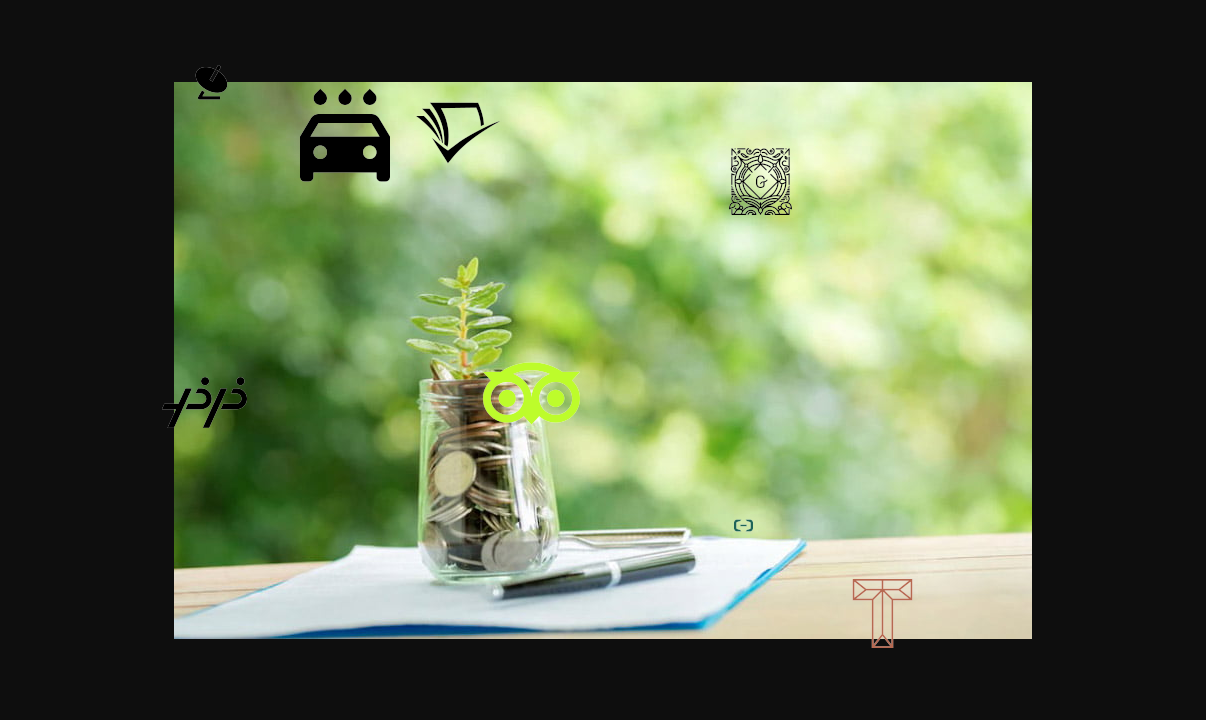 This screenshot has width=1206, height=720. What do you see at coordinates (760, 181) in the screenshot?
I see `open the gutenberg block editor` at bounding box center [760, 181].